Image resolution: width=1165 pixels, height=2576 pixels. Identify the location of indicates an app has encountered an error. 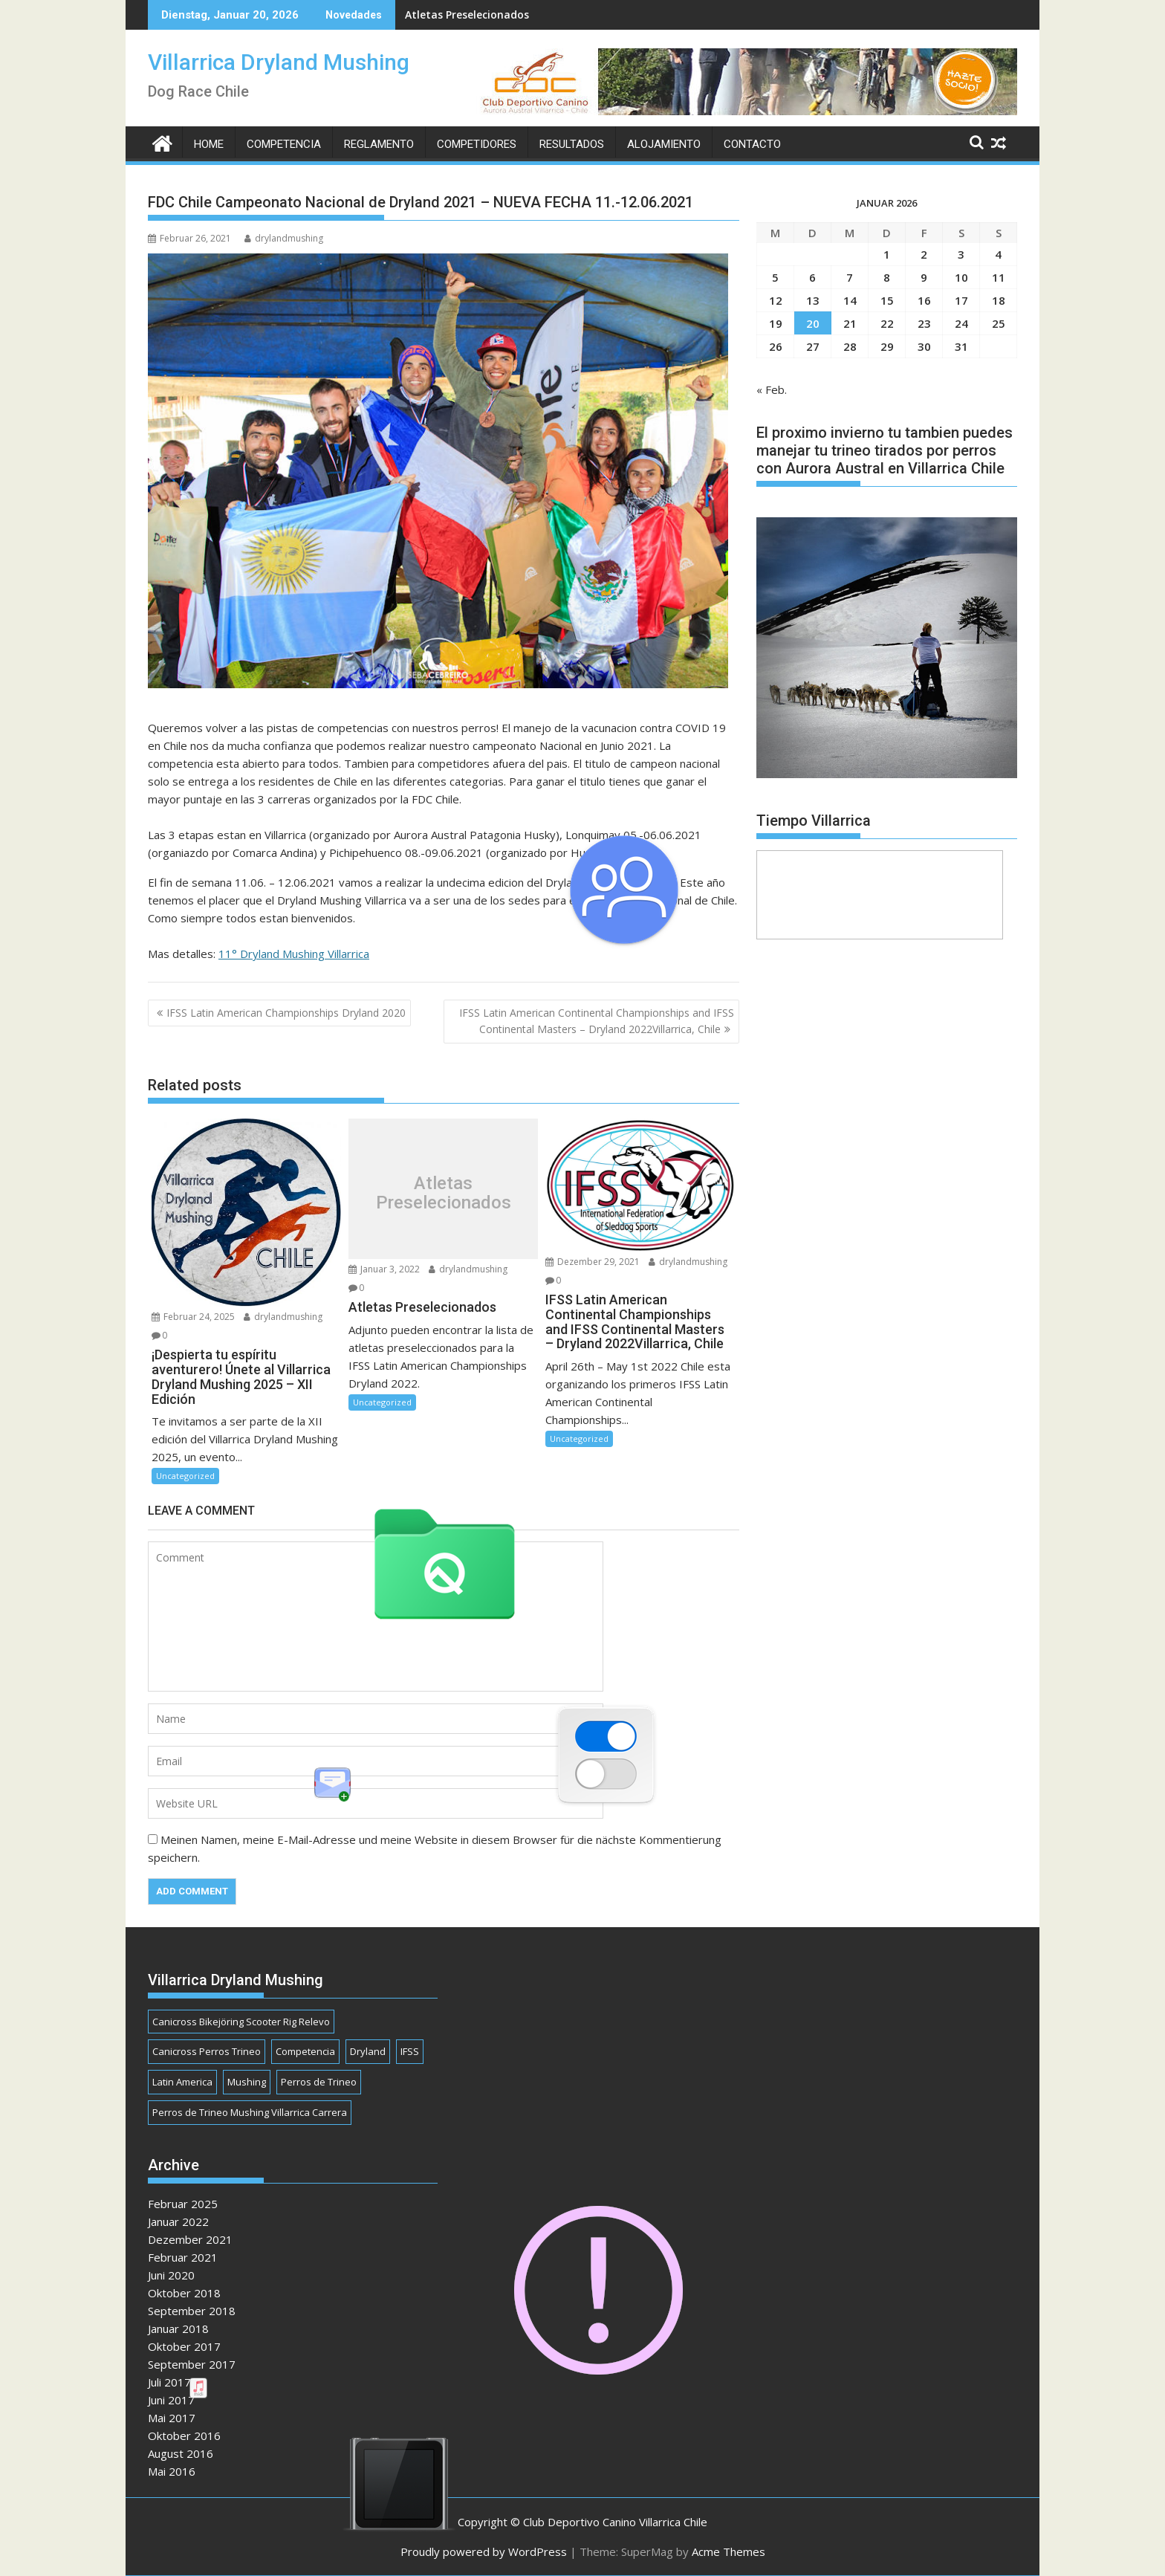
(598, 2290).